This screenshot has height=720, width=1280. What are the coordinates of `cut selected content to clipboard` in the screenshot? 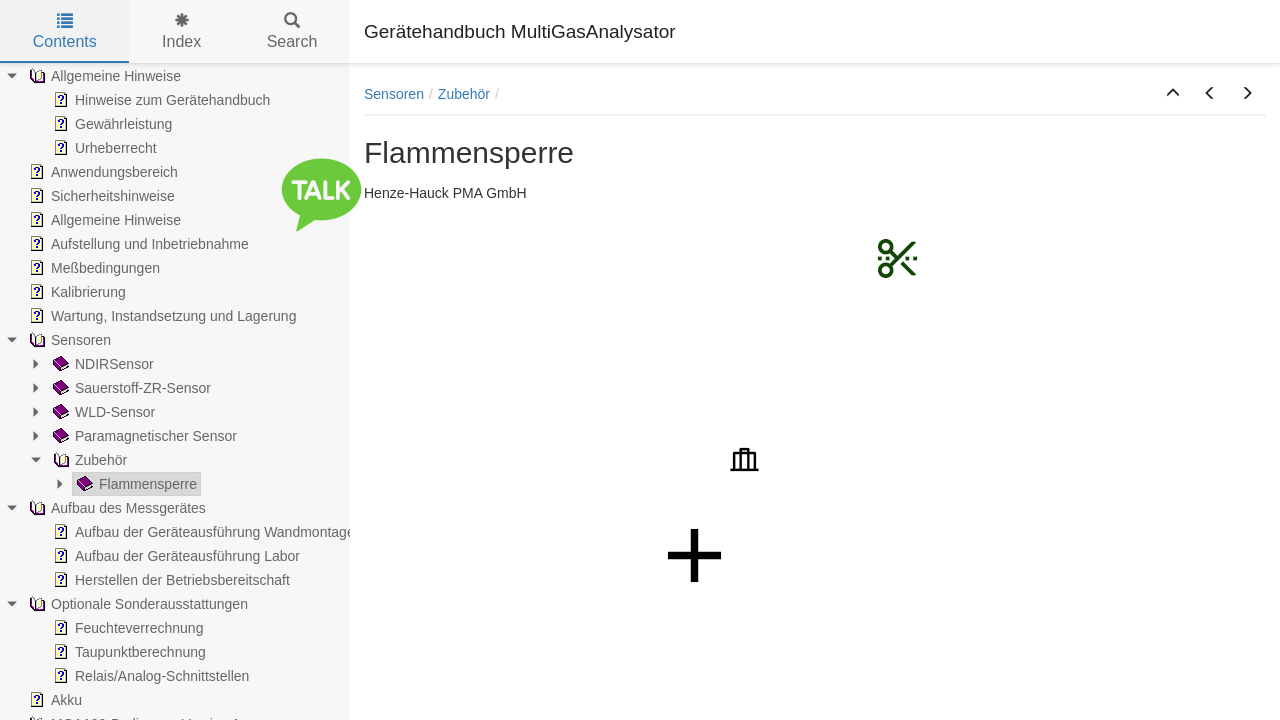 It's located at (897, 258).